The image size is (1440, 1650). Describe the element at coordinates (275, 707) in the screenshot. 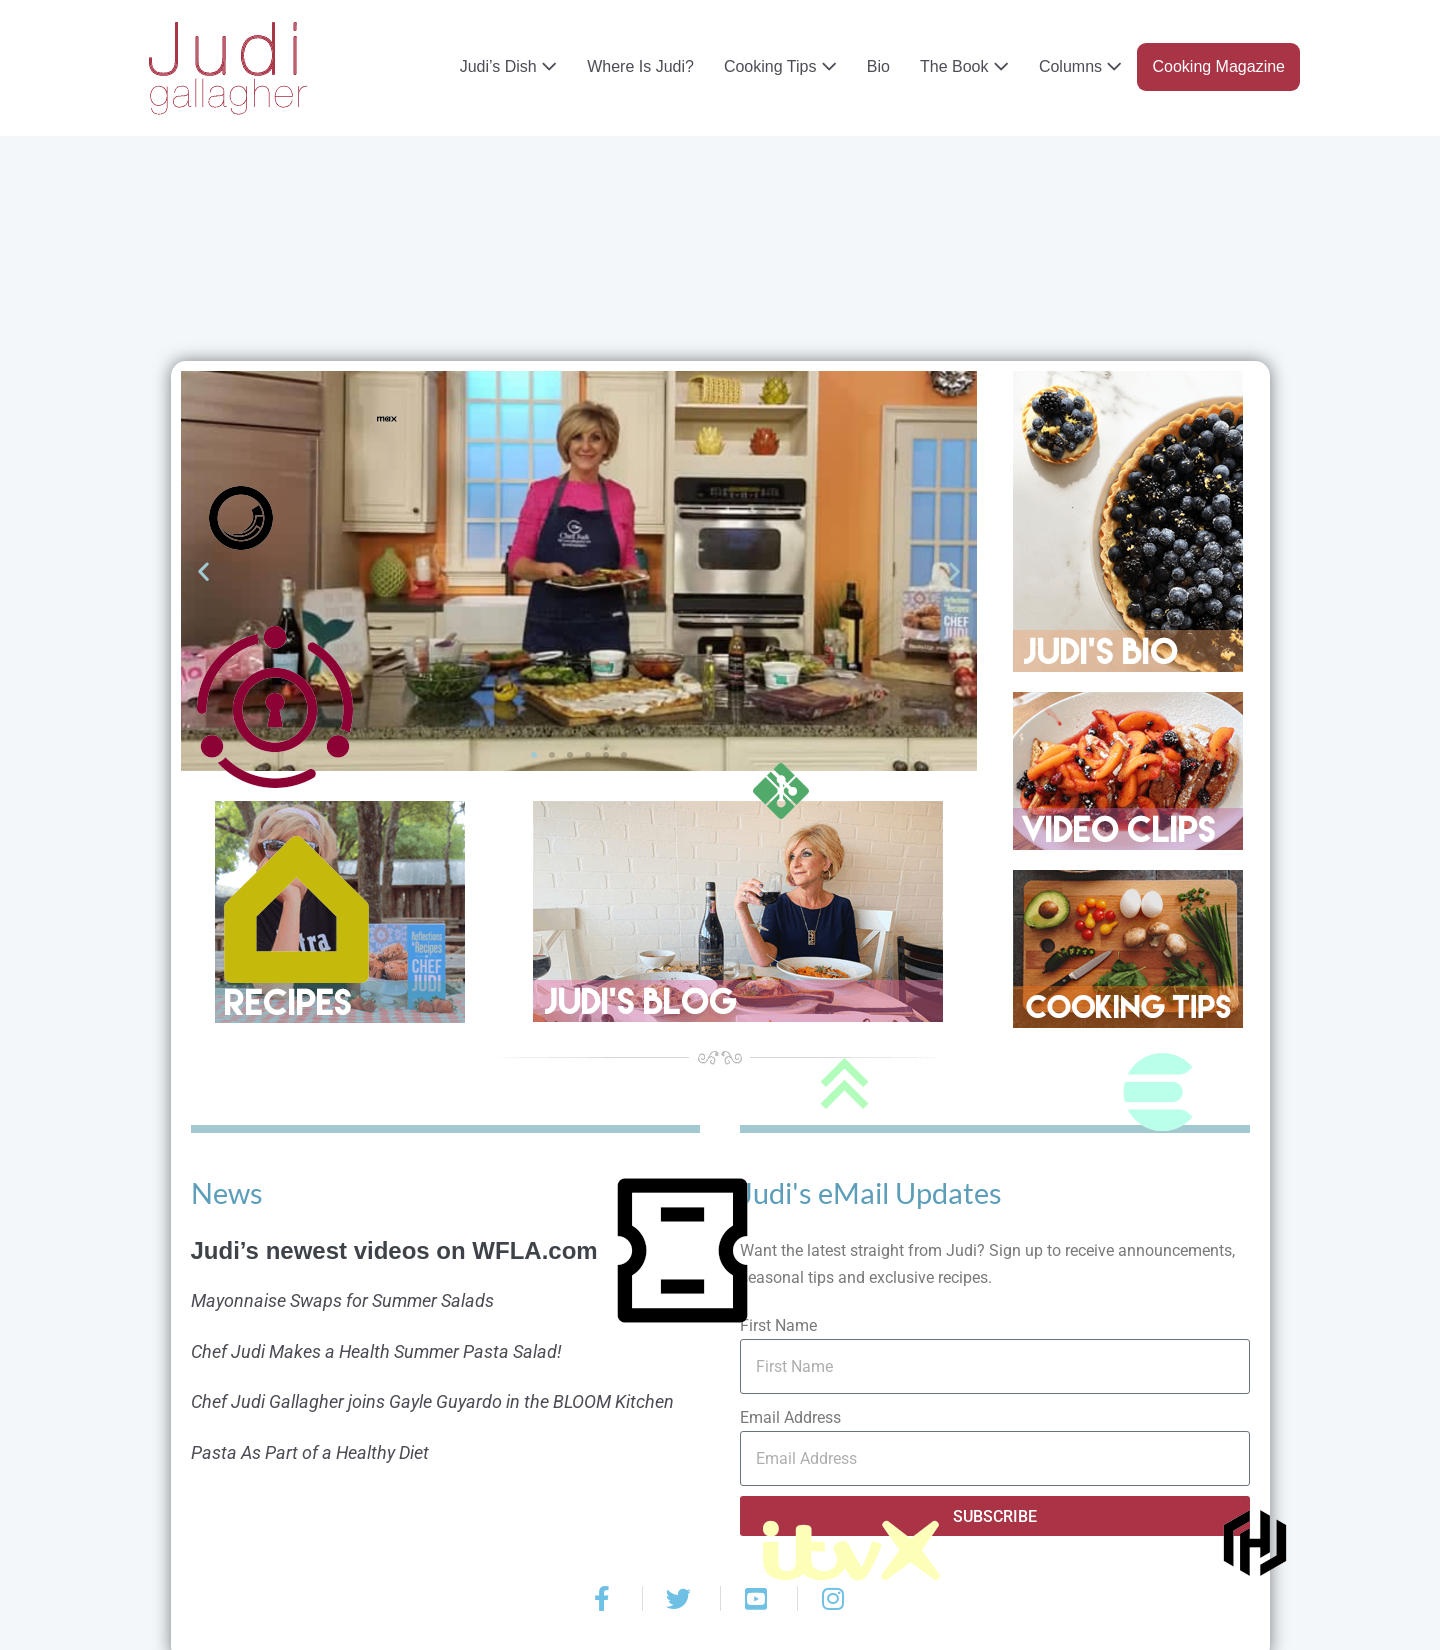

I see `fusionauth identity and authentication service logo` at that location.